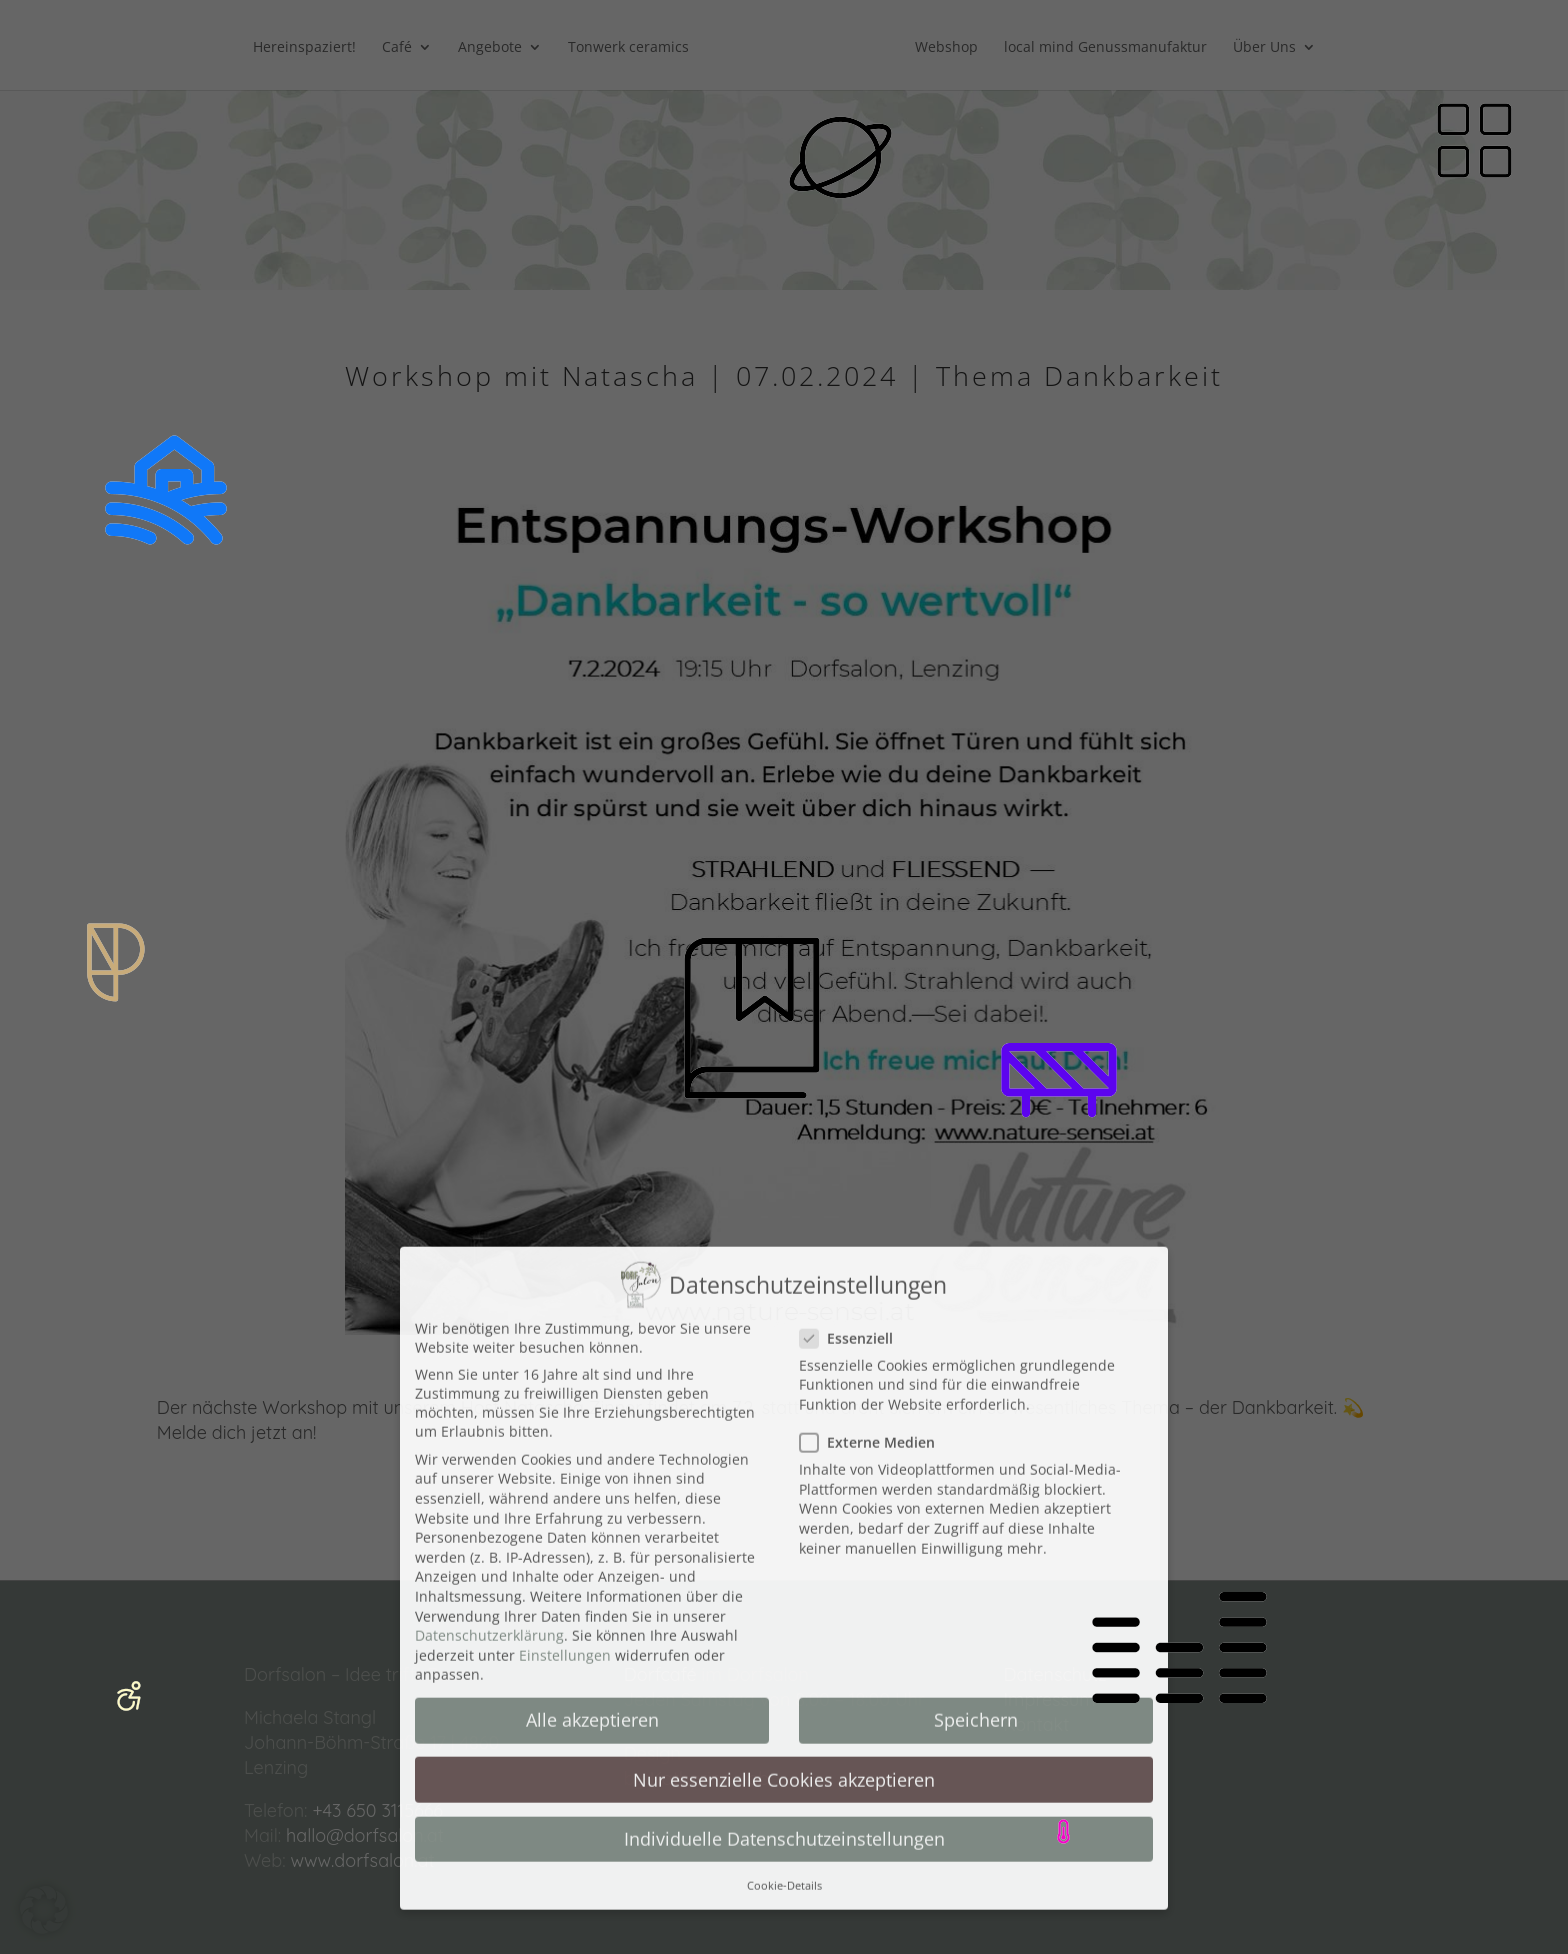  What do you see at coordinates (110, 958) in the screenshot?
I see `phosphor icons logo` at bounding box center [110, 958].